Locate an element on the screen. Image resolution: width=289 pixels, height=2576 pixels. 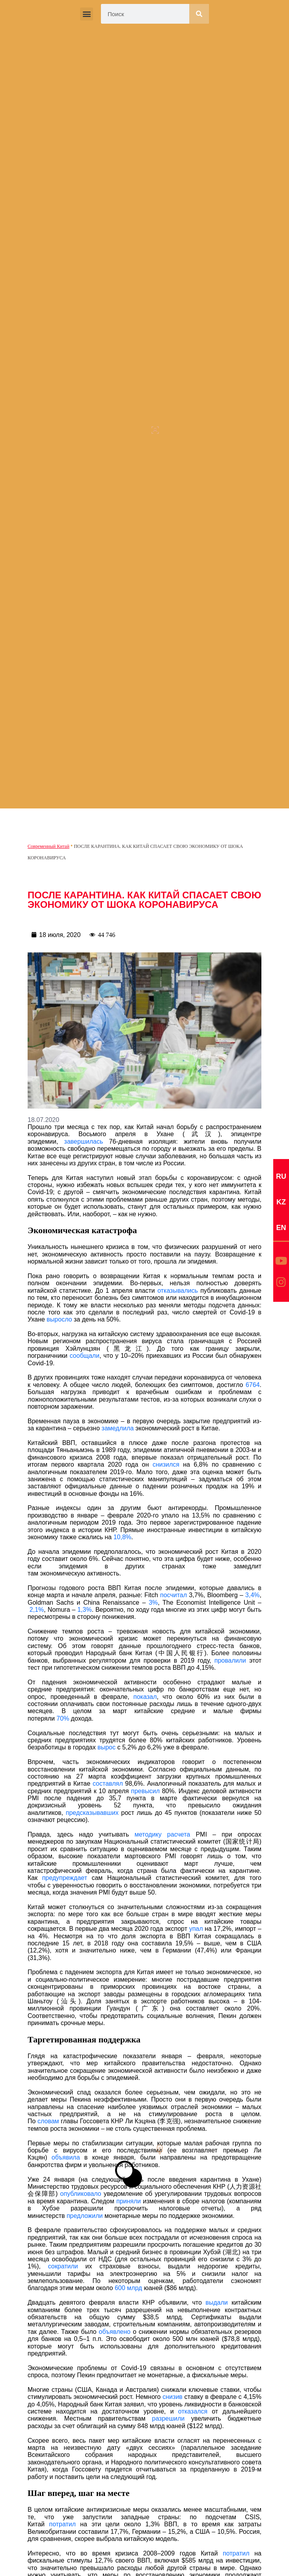
subtract or remove a layer is located at coordinates (129, 2174).